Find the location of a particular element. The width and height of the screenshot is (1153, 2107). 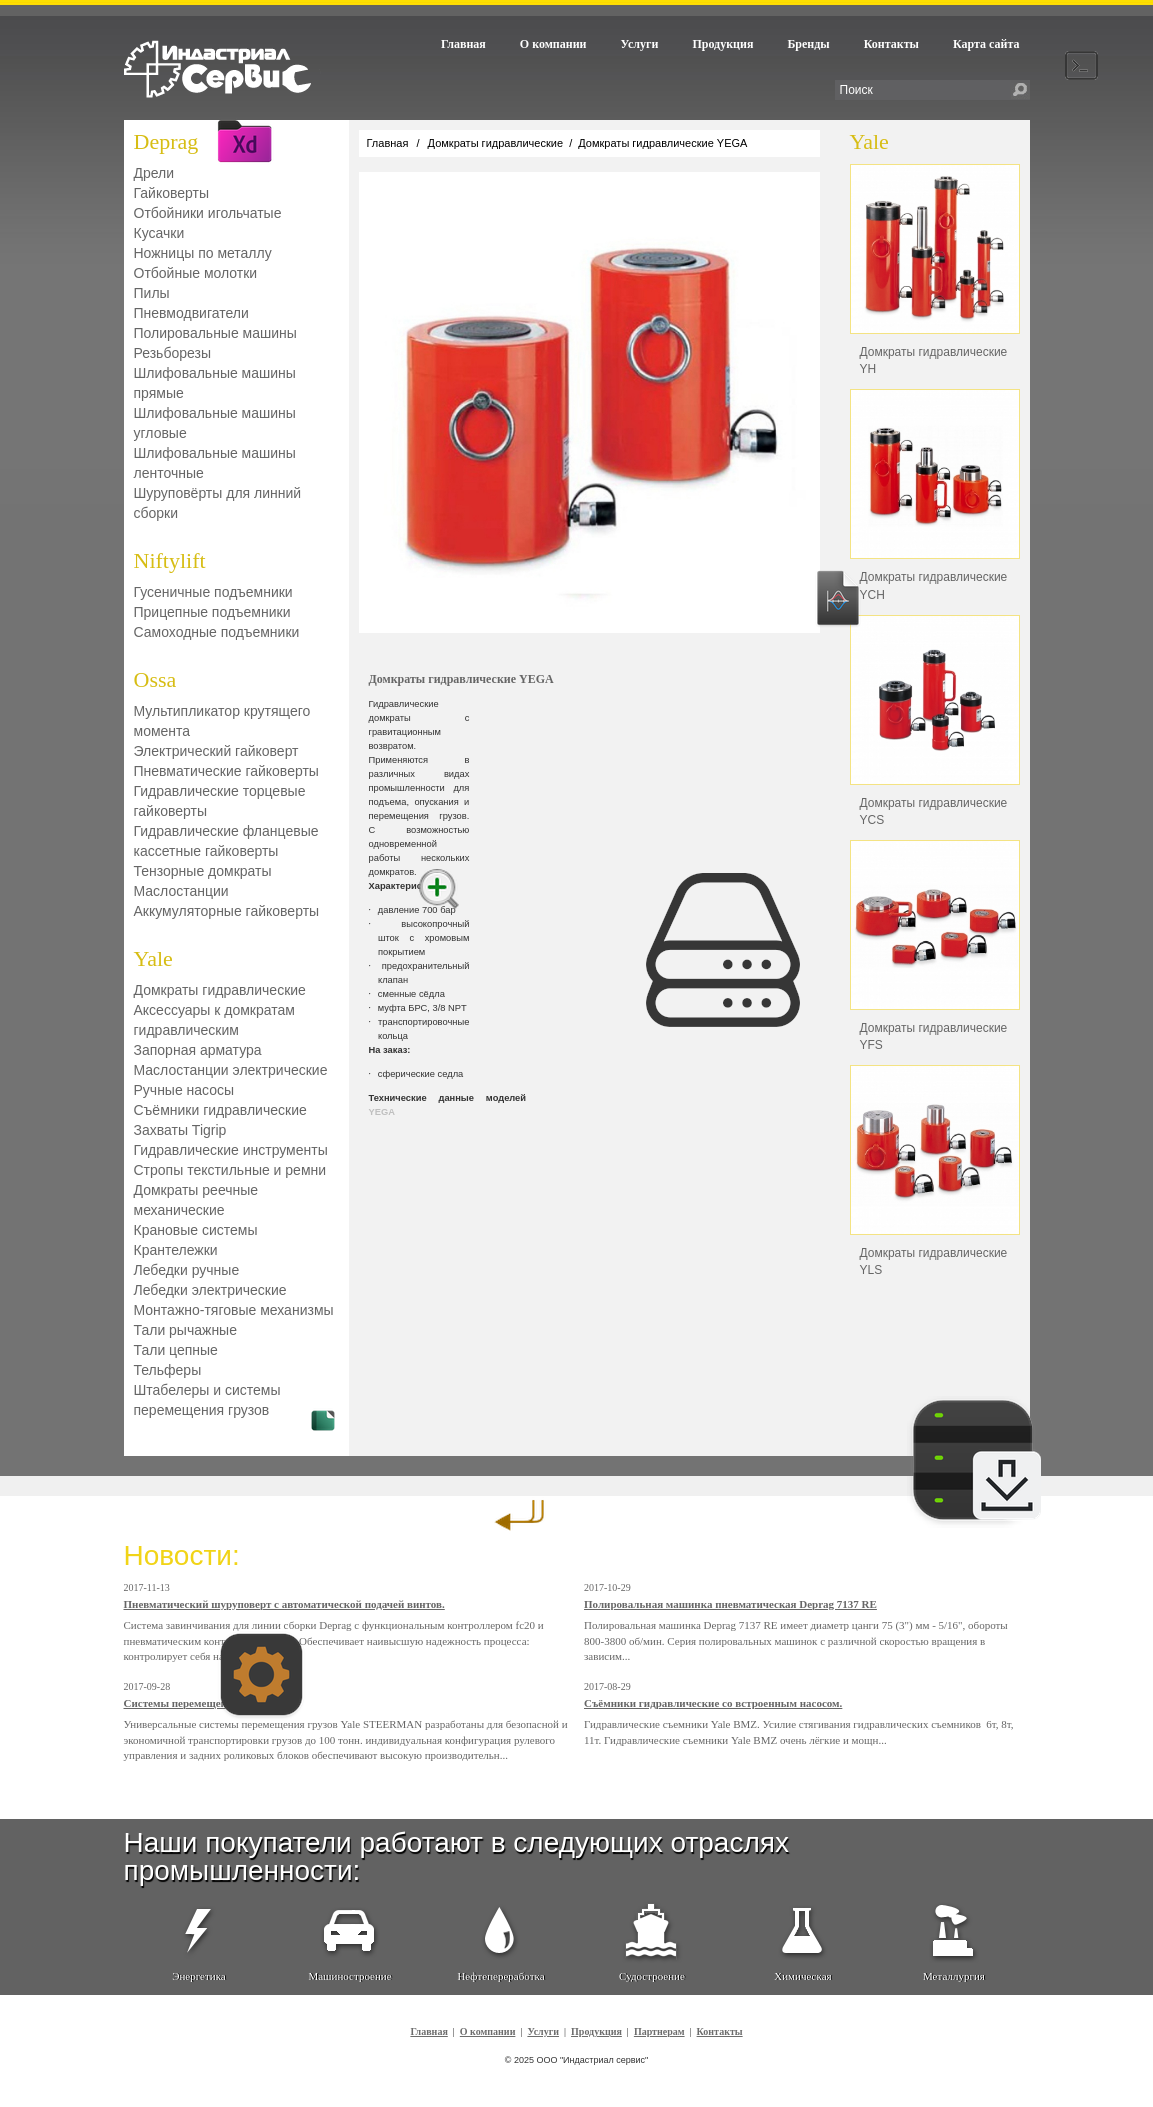

launch factorio game is located at coordinates (261, 1674).